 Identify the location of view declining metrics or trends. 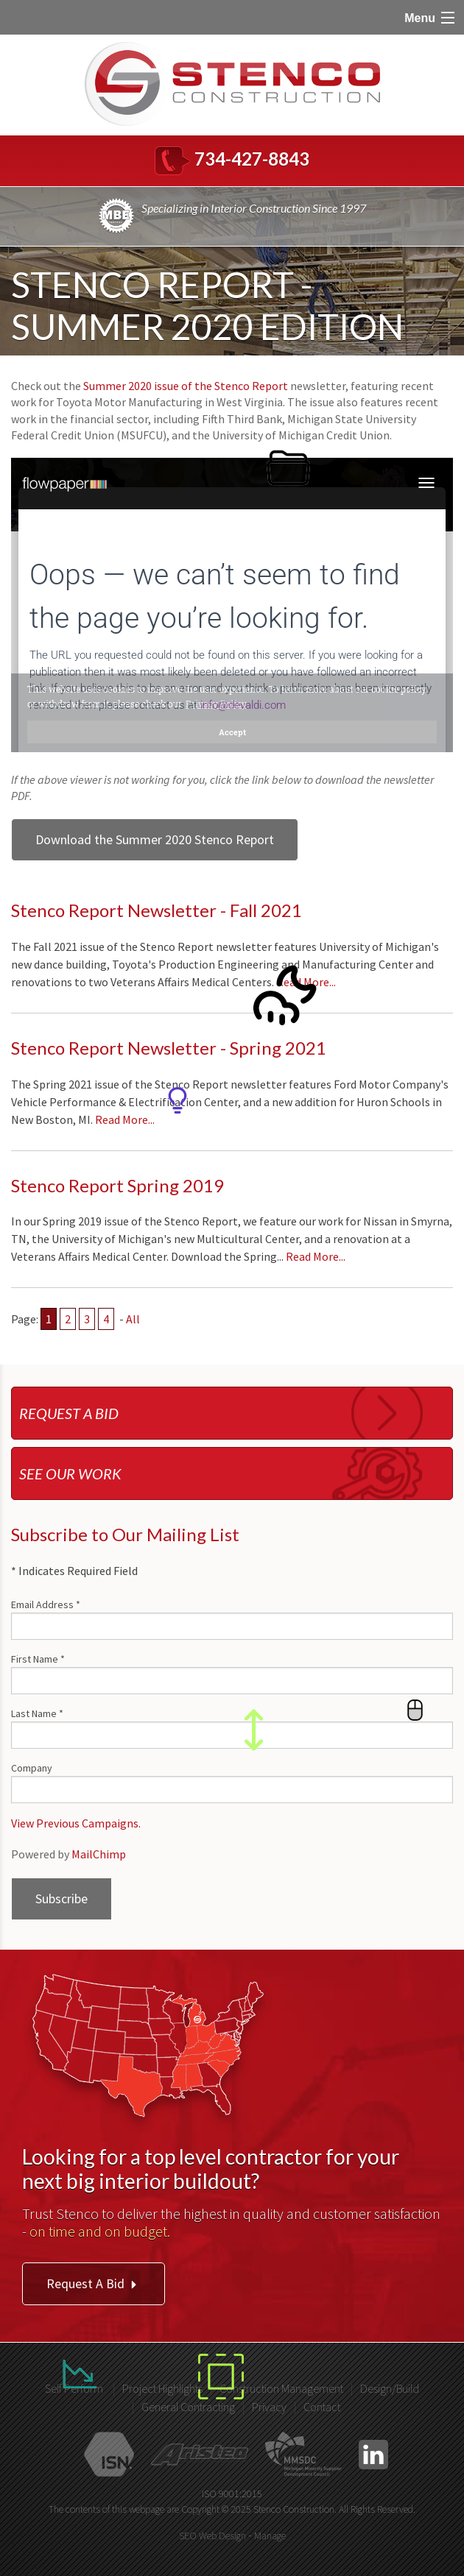
(80, 2374).